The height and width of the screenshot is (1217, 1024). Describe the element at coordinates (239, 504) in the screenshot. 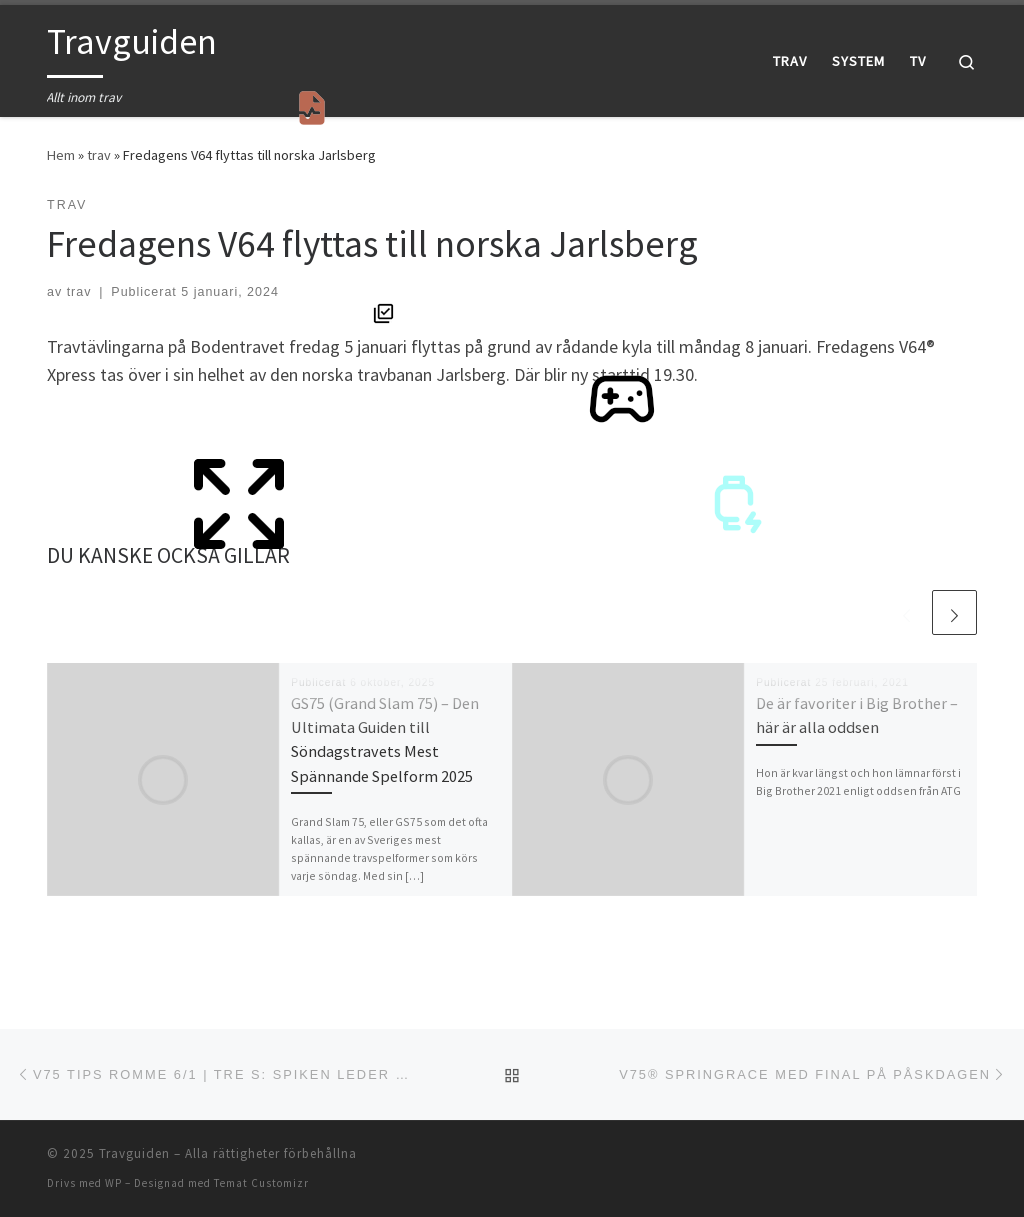

I see `expand to fullscreen mode` at that location.